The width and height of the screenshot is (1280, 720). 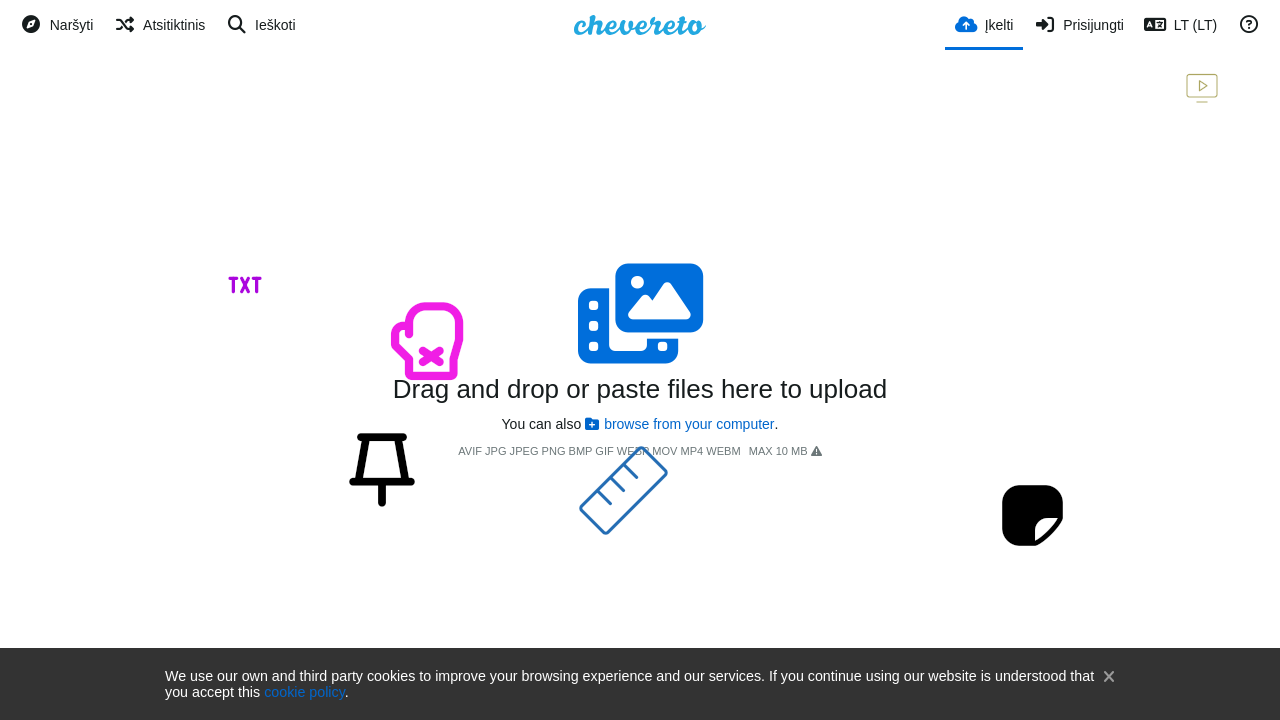 I want to click on add a sticker to your message, so click(x=1032, y=515).